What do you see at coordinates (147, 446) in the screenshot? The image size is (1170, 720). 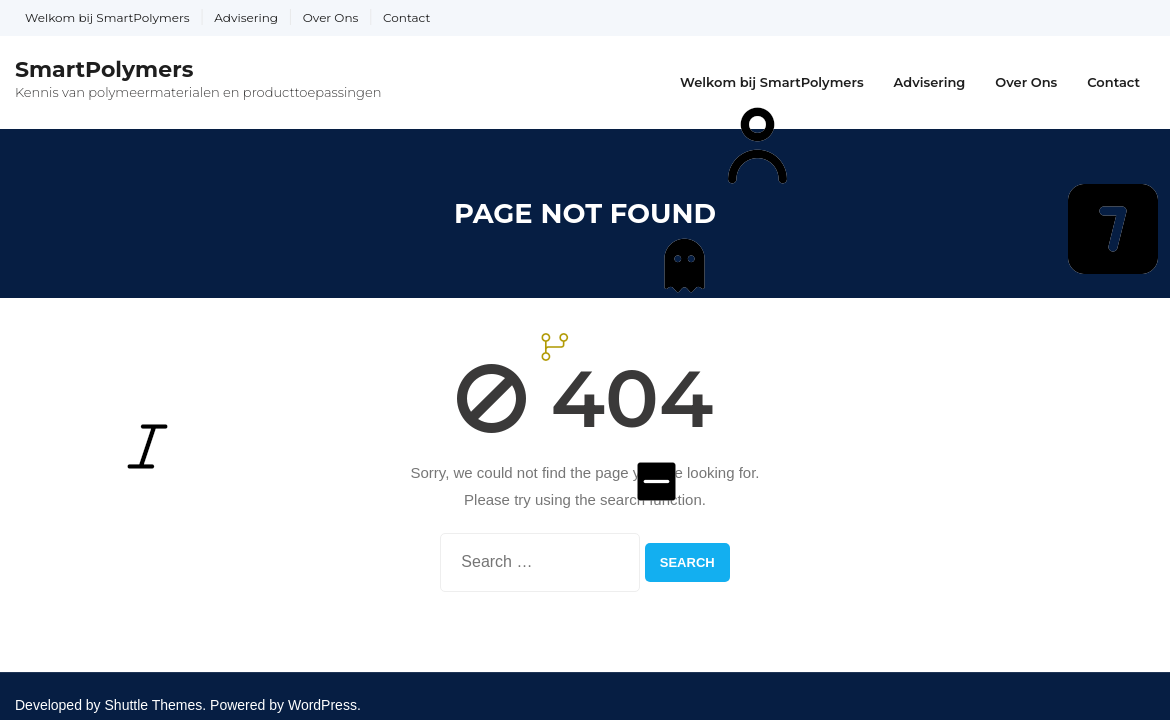 I see `apply italic formatting to selected text` at bounding box center [147, 446].